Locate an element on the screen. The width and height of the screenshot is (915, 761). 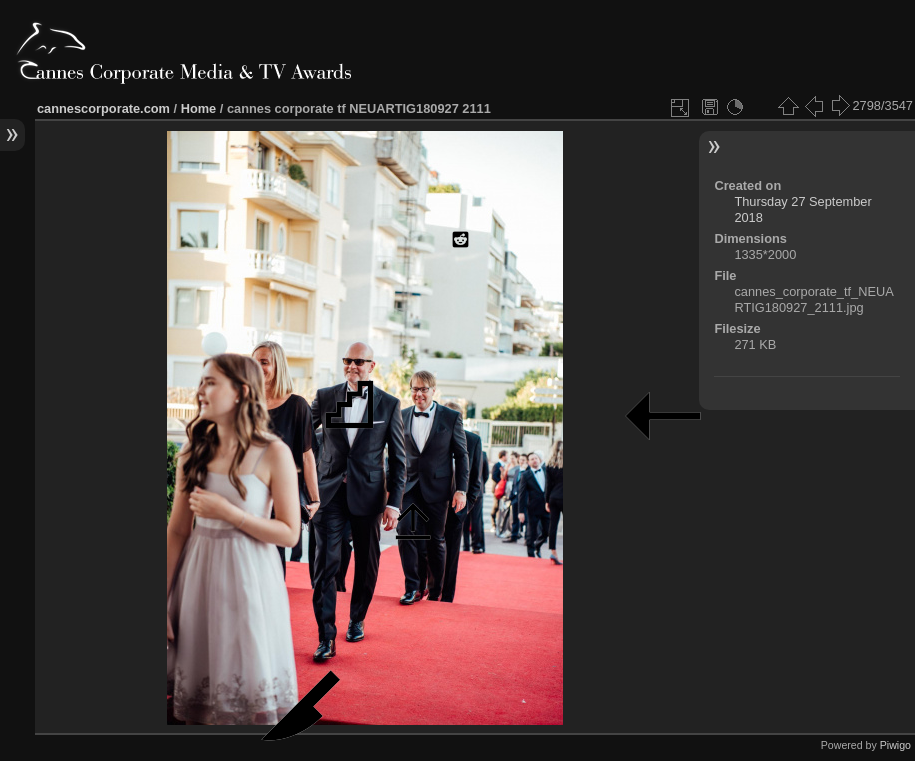
upload a file or document is located at coordinates (413, 522).